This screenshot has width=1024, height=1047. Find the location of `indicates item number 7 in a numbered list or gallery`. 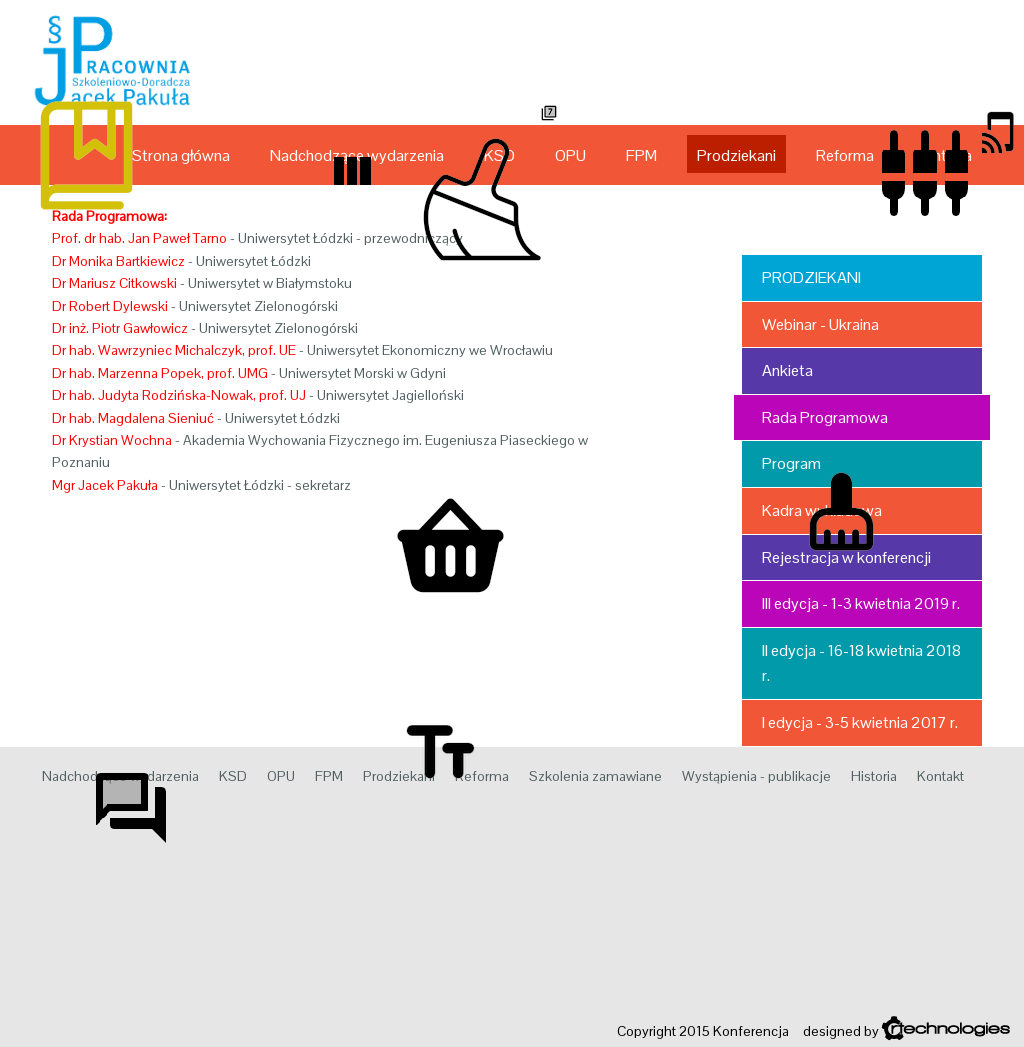

indicates item number 7 in a numbered list or gallery is located at coordinates (549, 113).